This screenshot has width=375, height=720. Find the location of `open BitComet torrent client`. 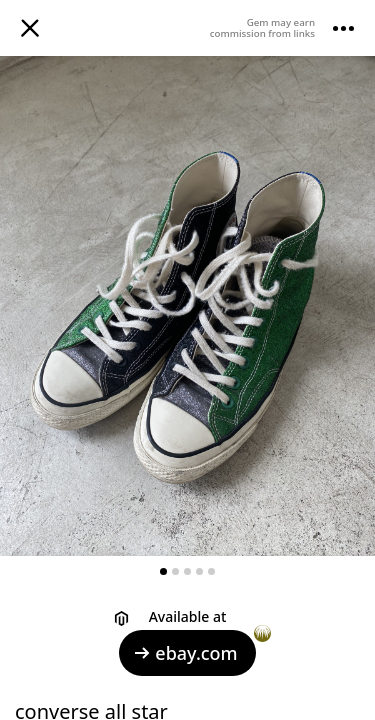

open BitComet torrent client is located at coordinates (262, 633).